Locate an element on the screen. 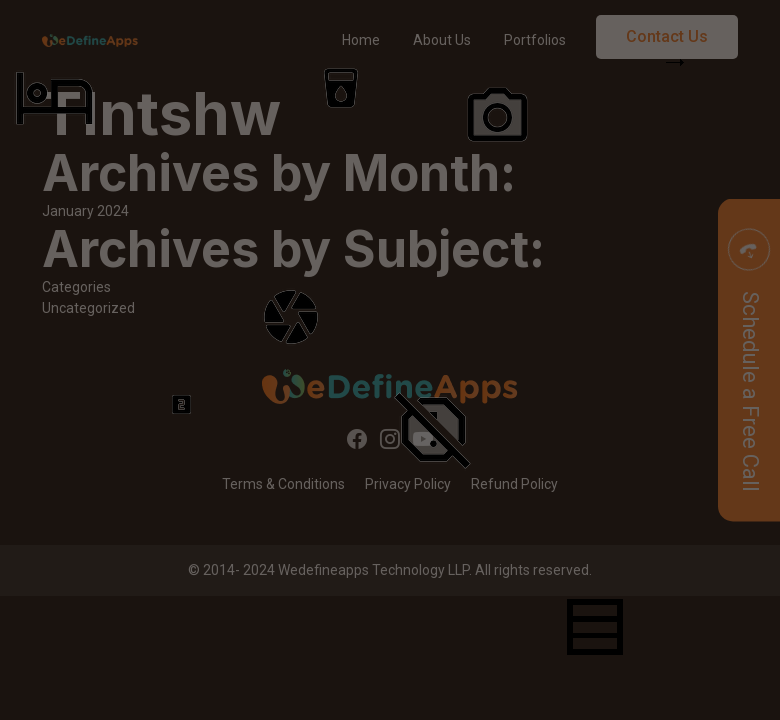 Image resolution: width=780 pixels, height=720 pixels. view data in table row format is located at coordinates (595, 627).